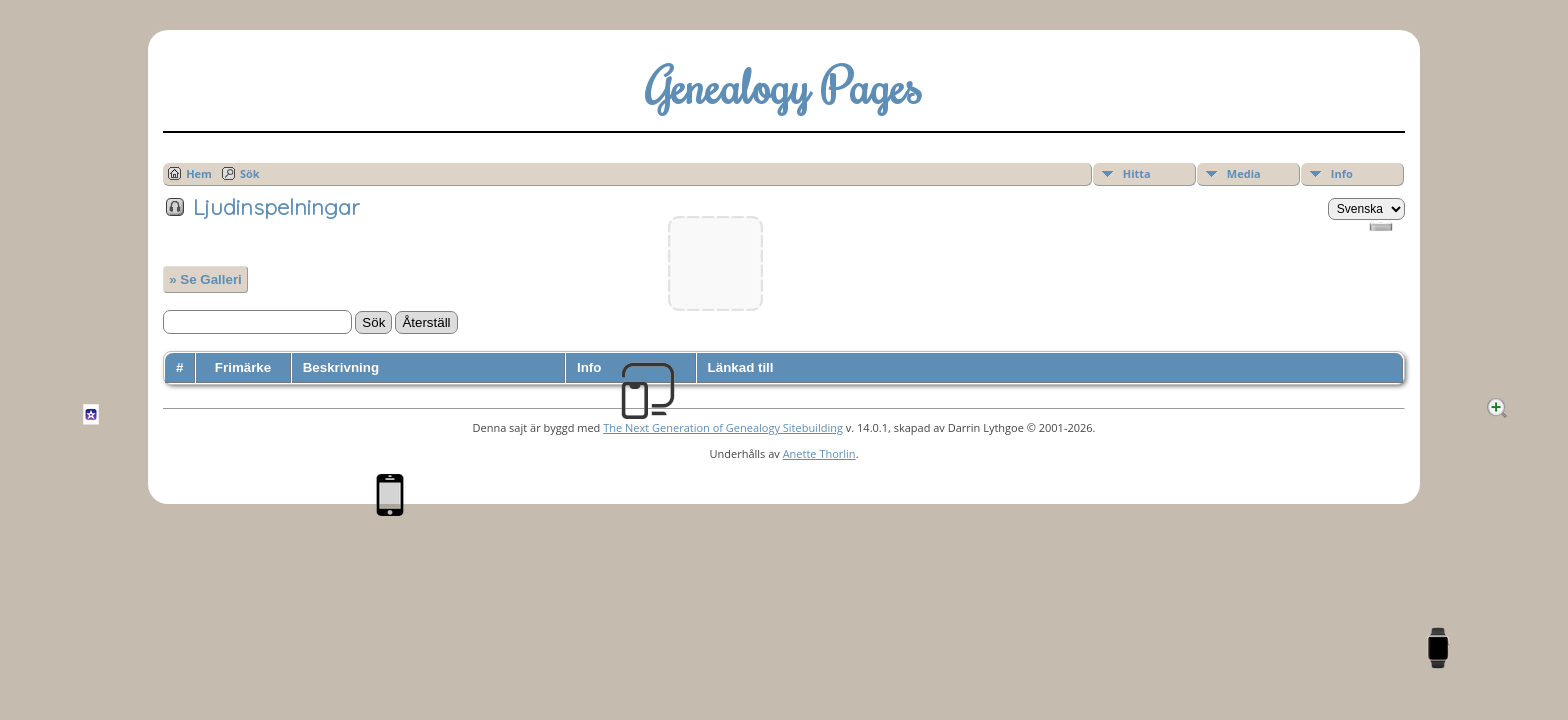  Describe the element at coordinates (715, 263) in the screenshot. I see `represents an unrecognized or unknown file type` at that location.